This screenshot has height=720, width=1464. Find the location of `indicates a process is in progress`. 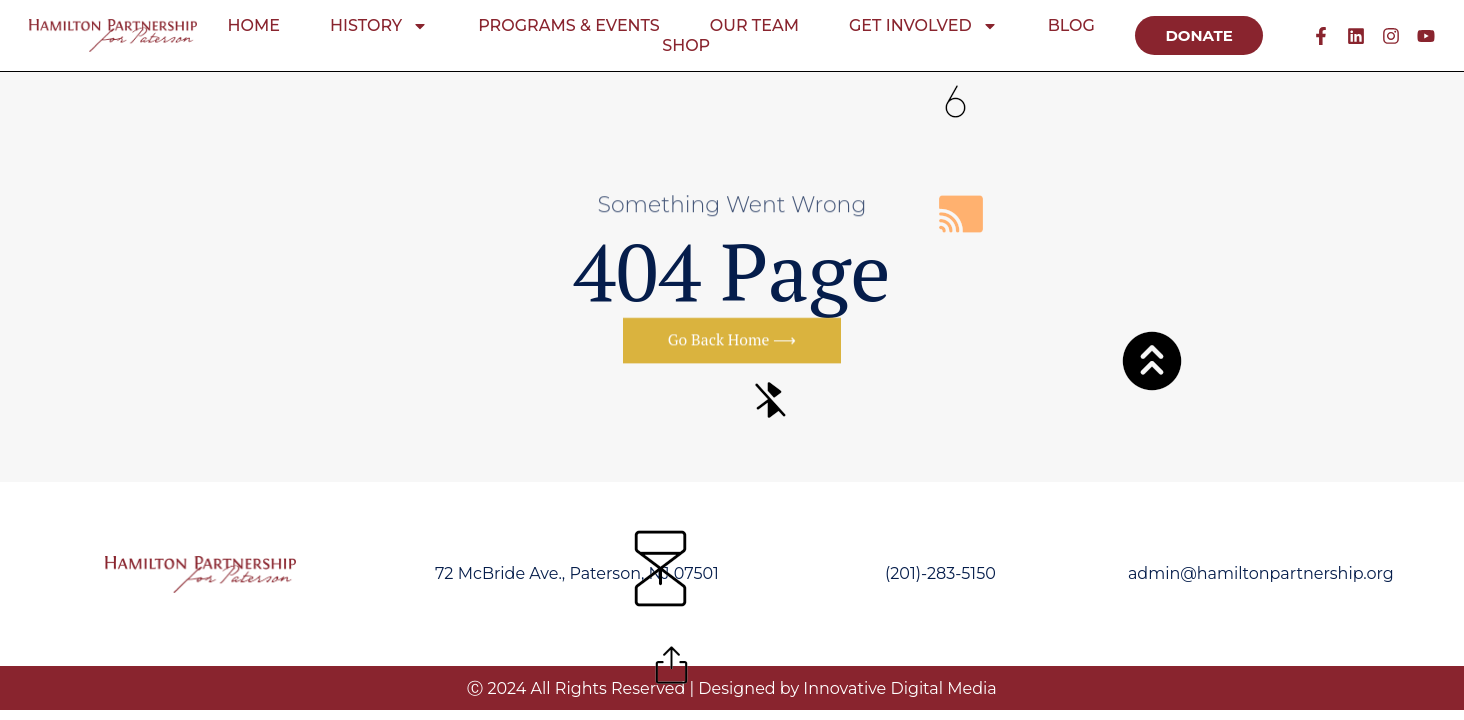

indicates a process is in progress is located at coordinates (660, 568).